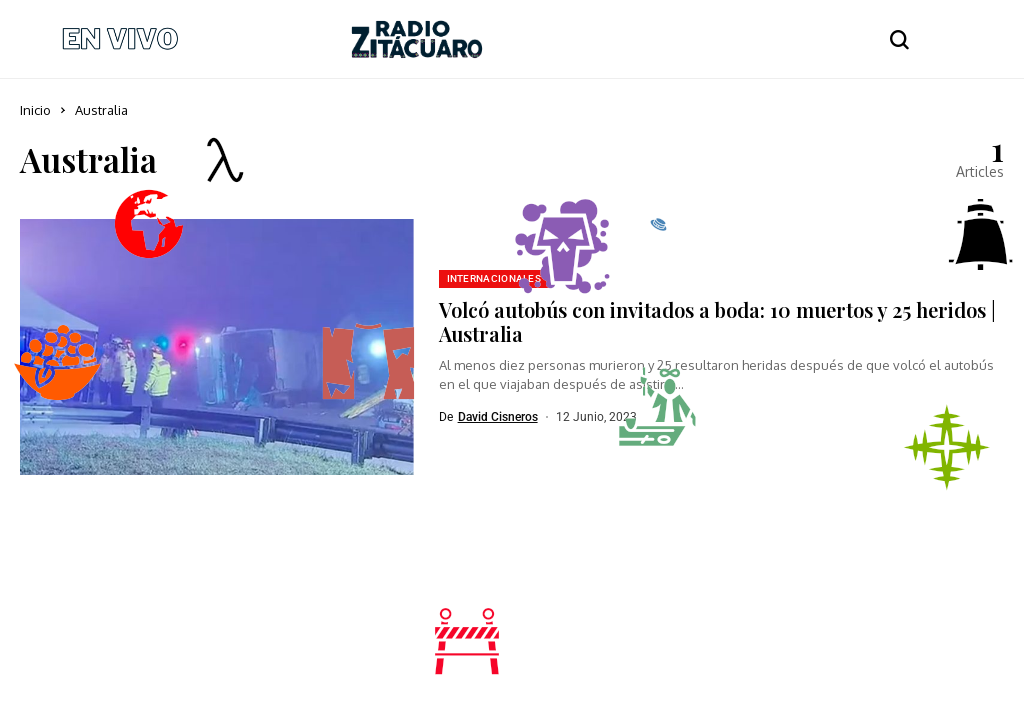 The image size is (1024, 720). What do you see at coordinates (658, 407) in the screenshot?
I see `view the magician tarot card` at bounding box center [658, 407].